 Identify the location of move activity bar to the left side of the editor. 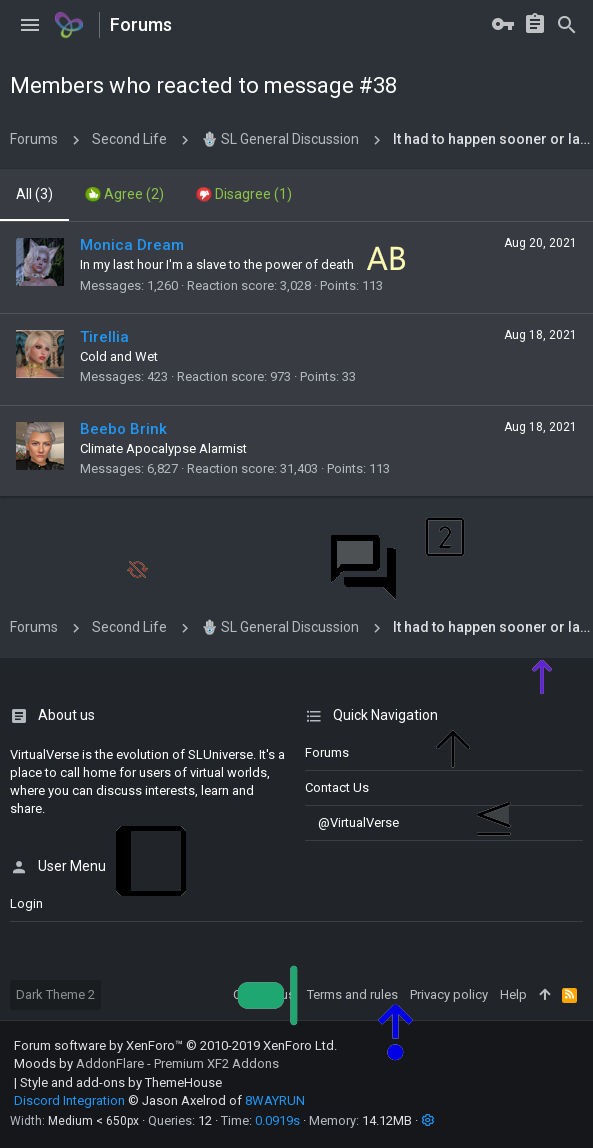
(151, 861).